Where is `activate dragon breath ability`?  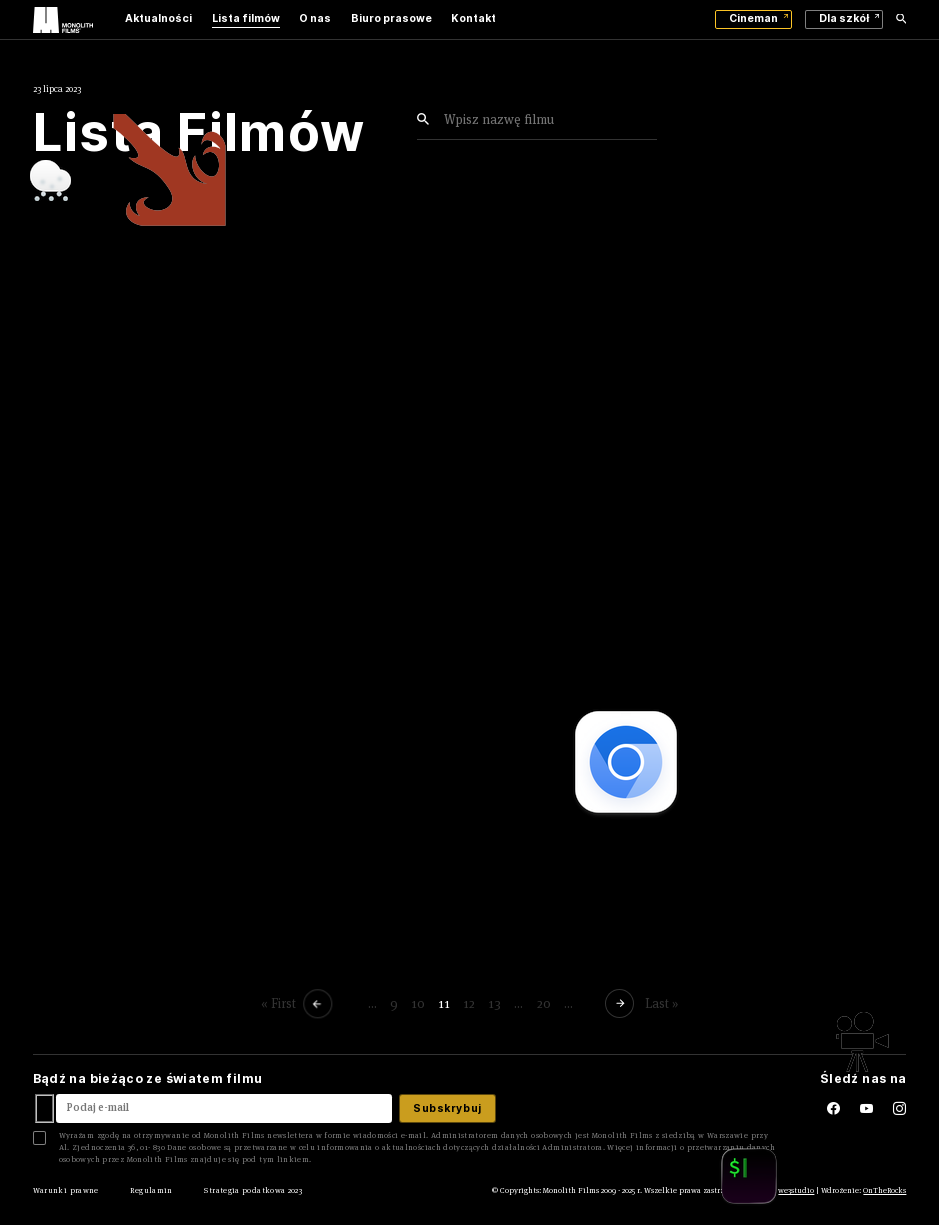 activate dragon breath ability is located at coordinates (169, 170).